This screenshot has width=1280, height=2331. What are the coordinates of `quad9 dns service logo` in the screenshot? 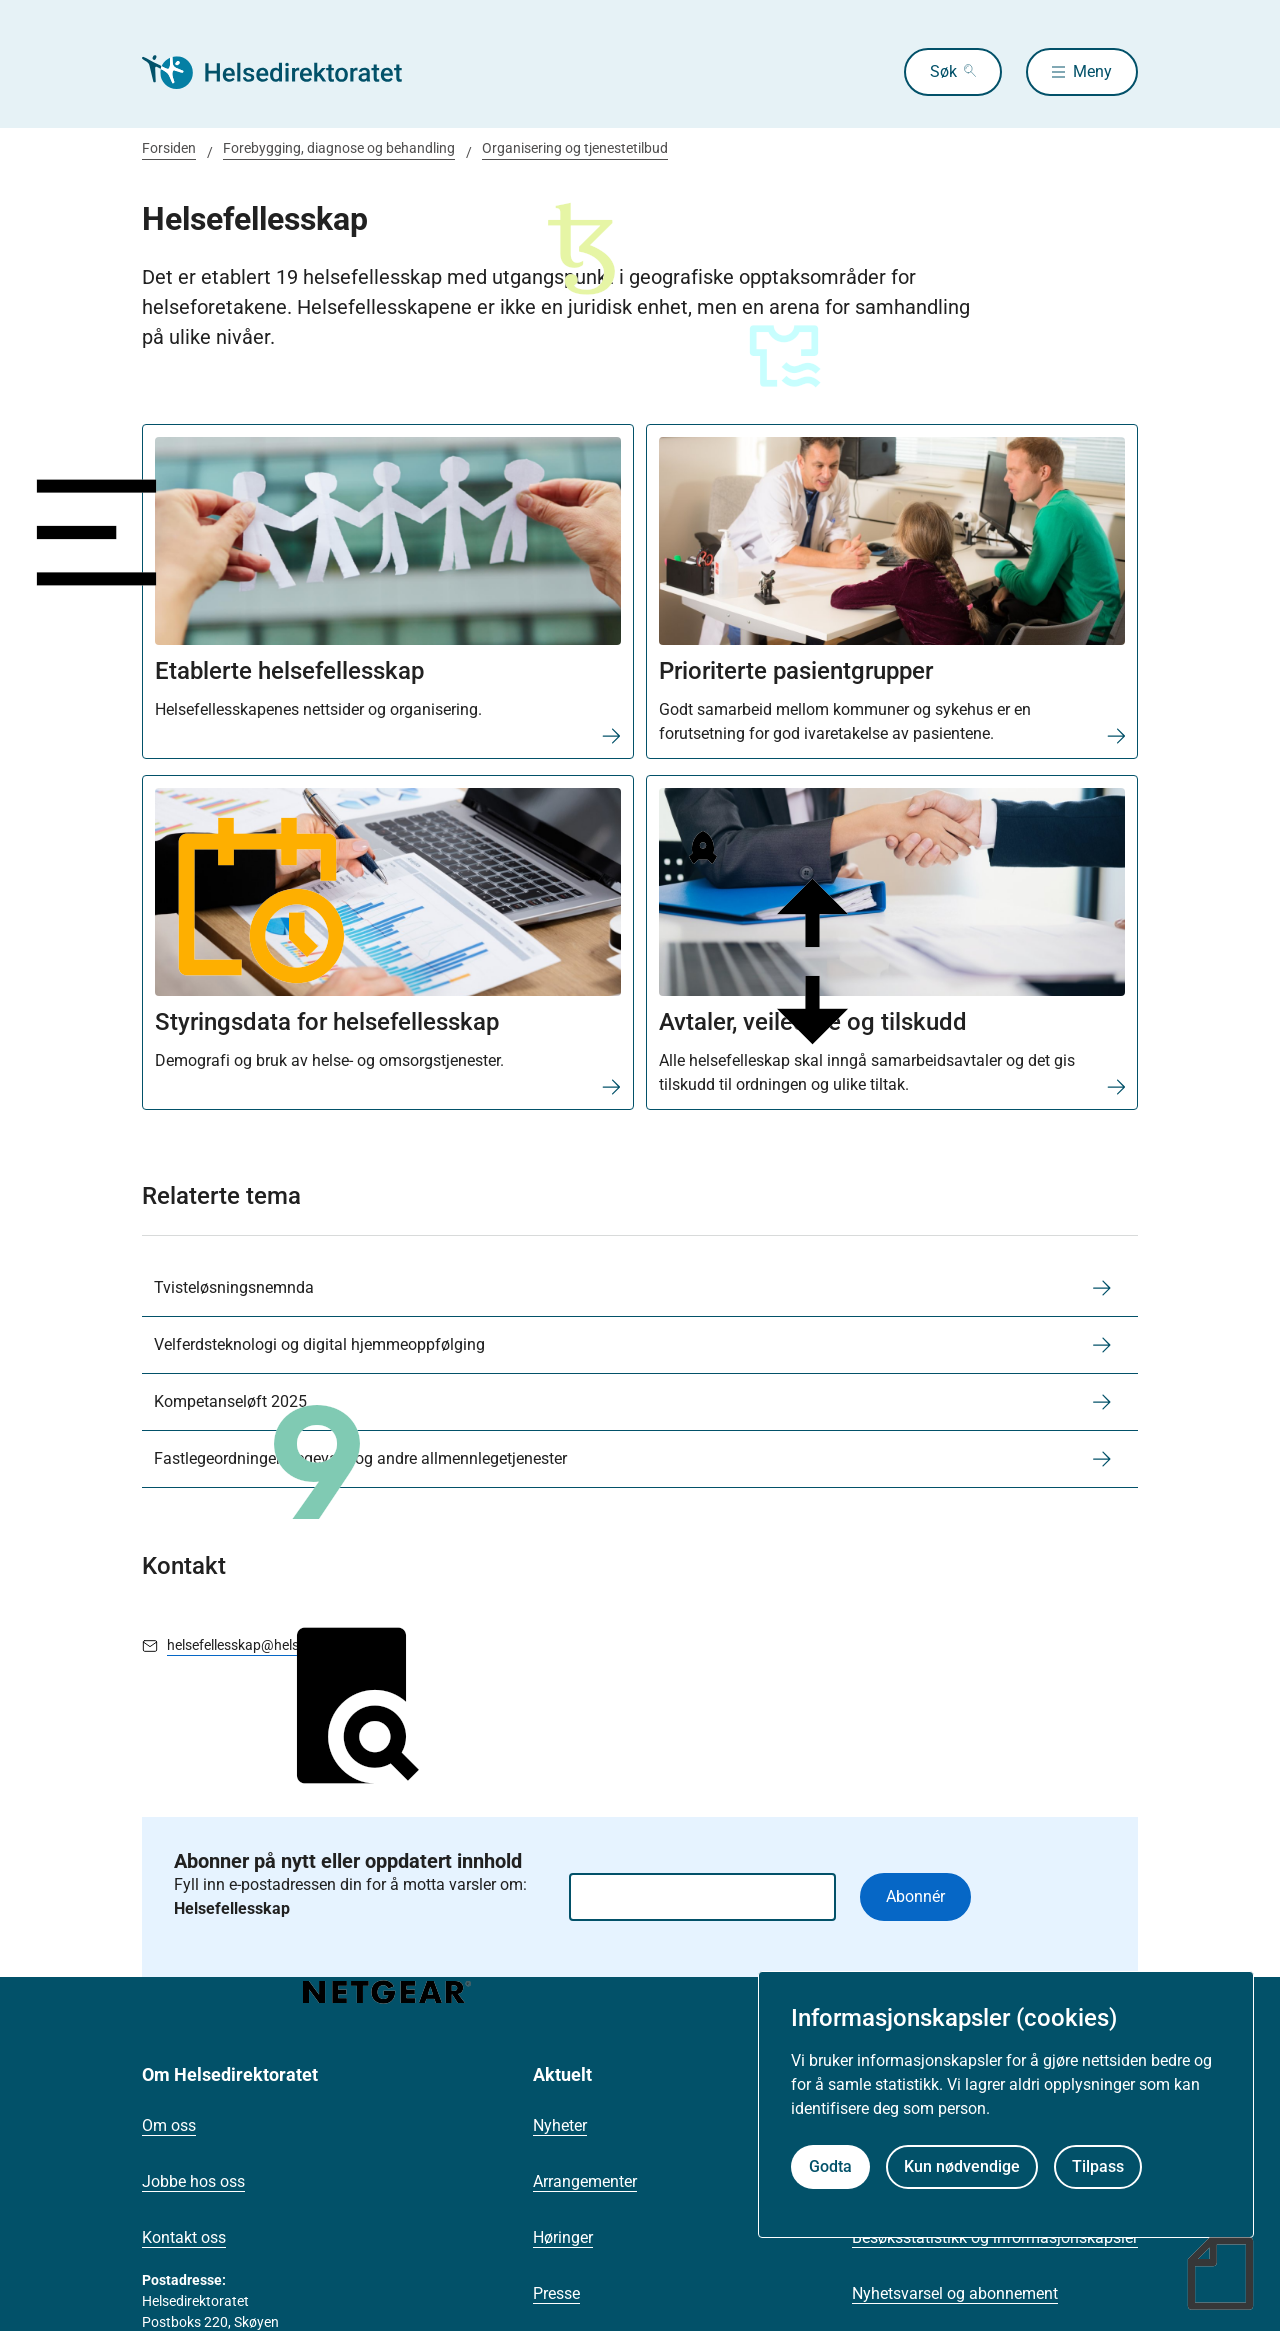 It's located at (317, 1462).